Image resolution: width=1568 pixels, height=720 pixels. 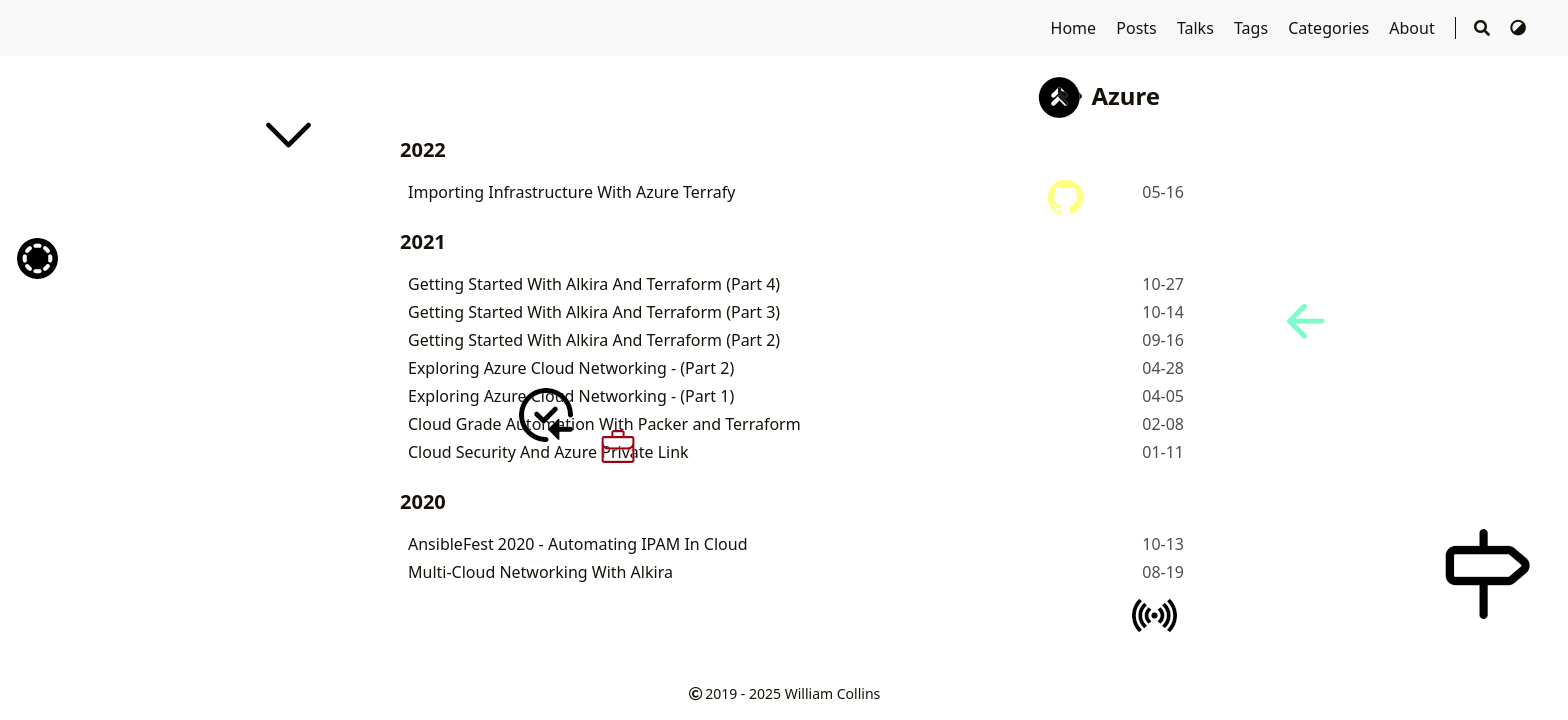 I want to click on expand a dropdown menu or collapsible section, so click(x=288, y=135).